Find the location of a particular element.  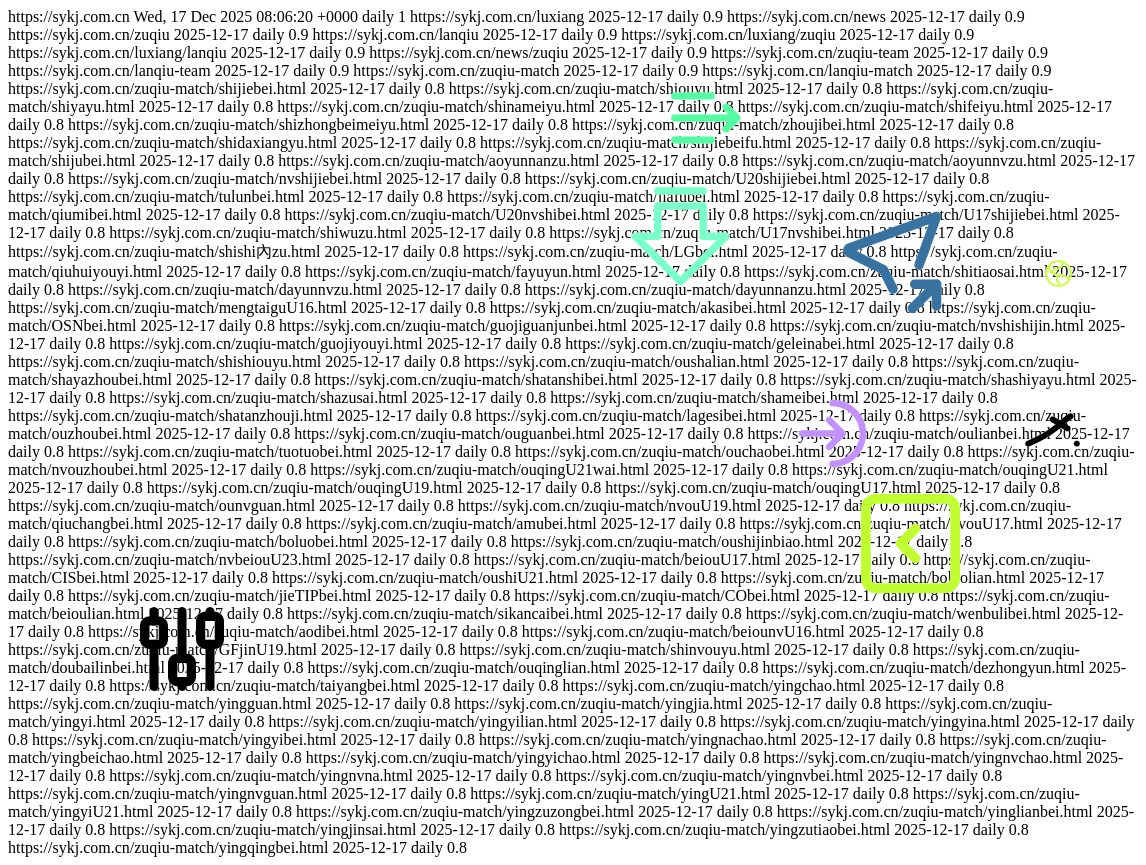

share your current location is located at coordinates (893, 260).